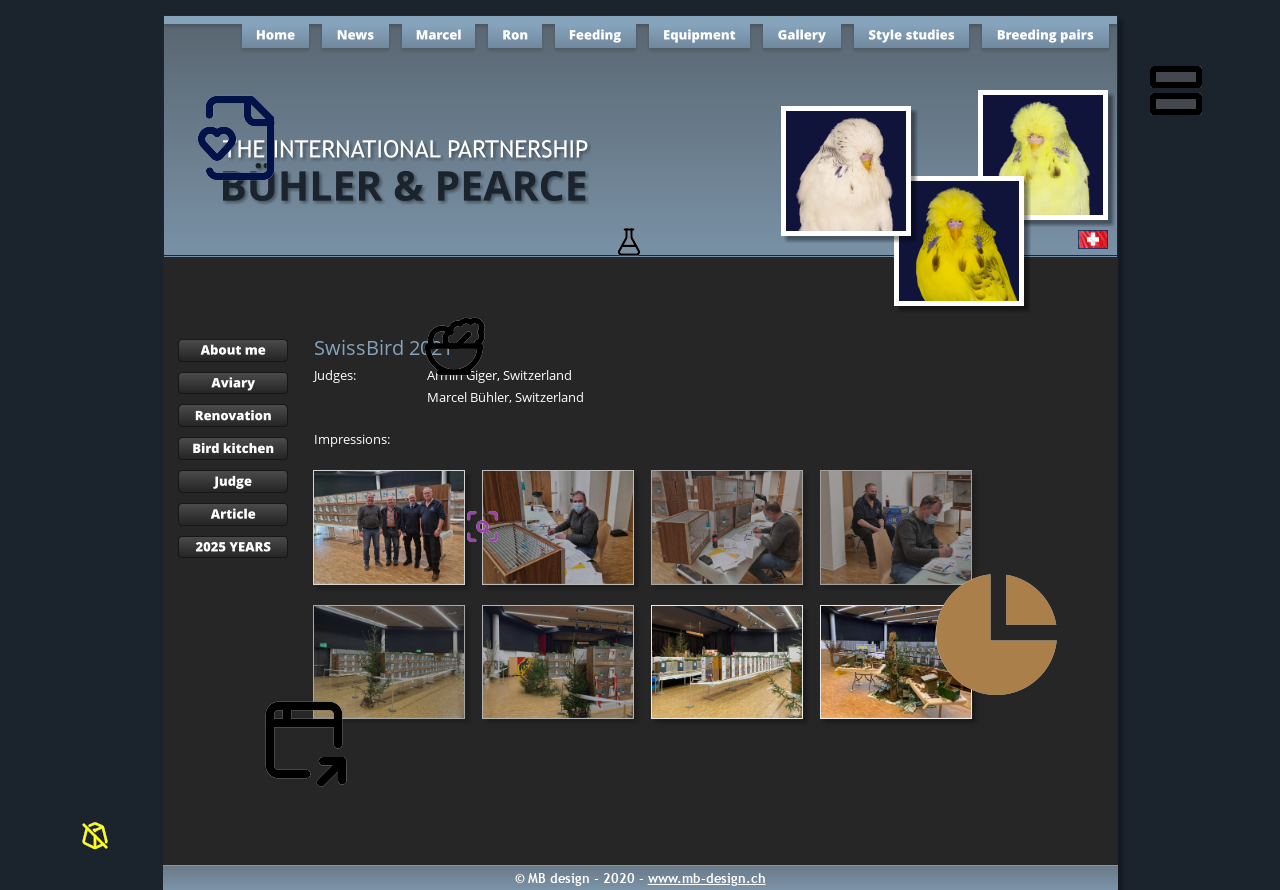 Image resolution: width=1280 pixels, height=890 pixels. I want to click on view agenda or schedule items, so click(1177, 90).